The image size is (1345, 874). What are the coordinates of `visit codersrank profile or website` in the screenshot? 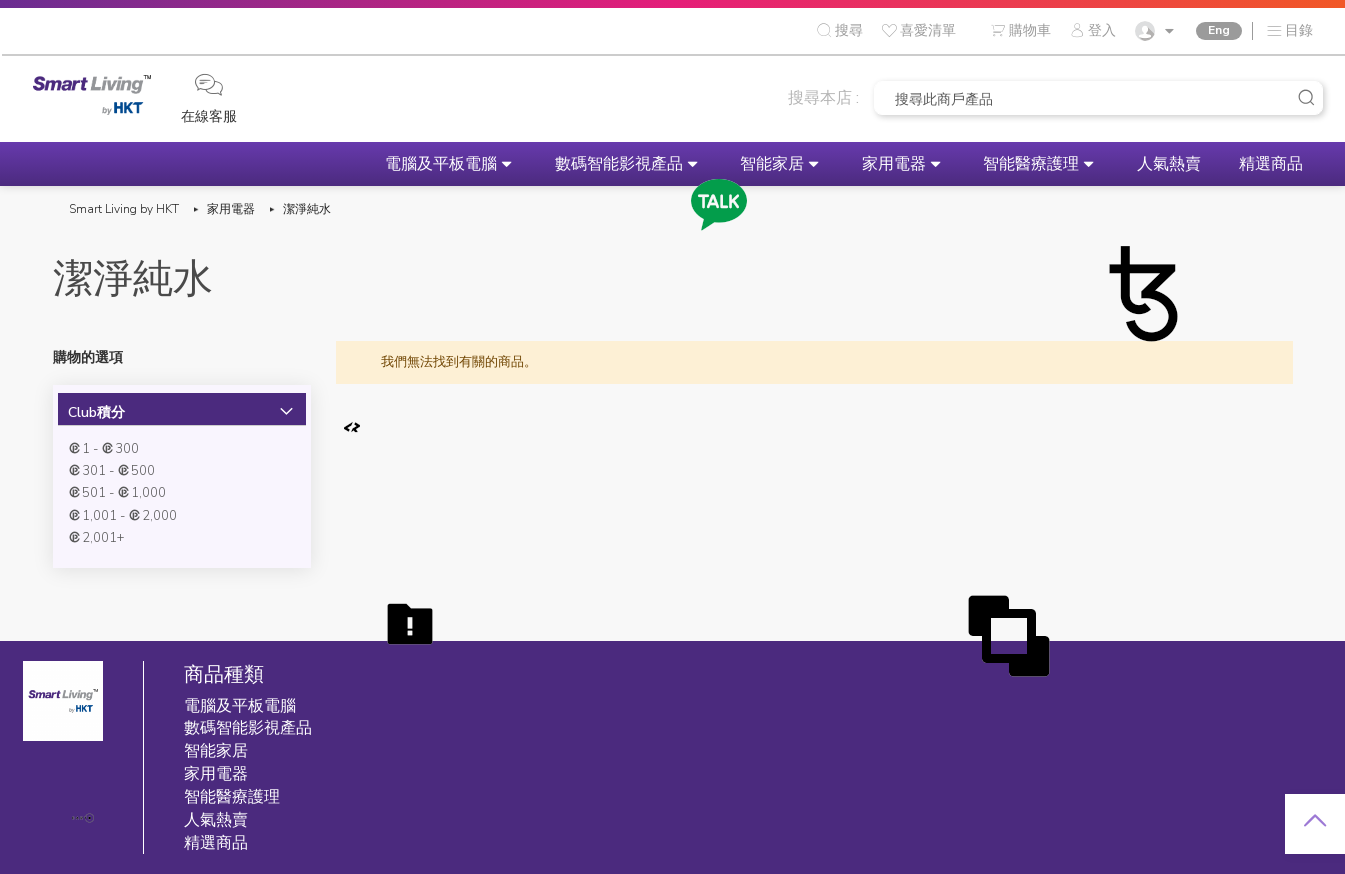 It's located at (352, 427).